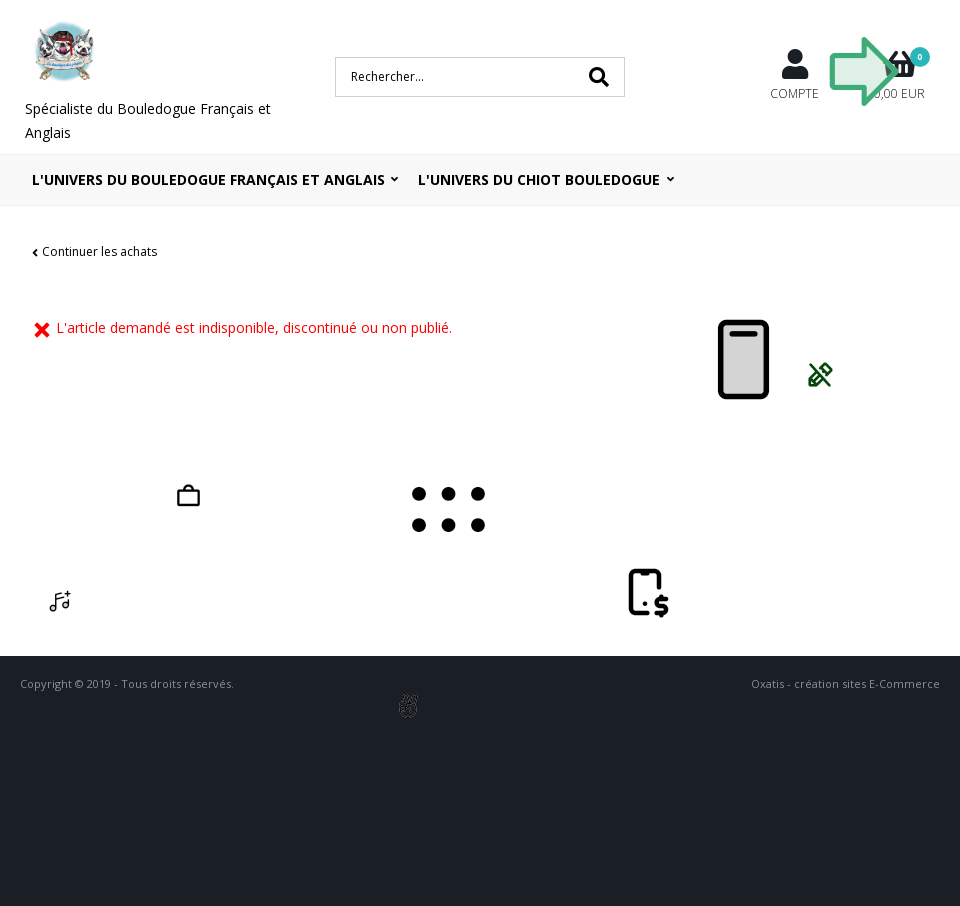  What do you see at coordinates (743, 359) in the screenshot?
I see `mobile device with speaker enabled` at bounding box center [743, 359].